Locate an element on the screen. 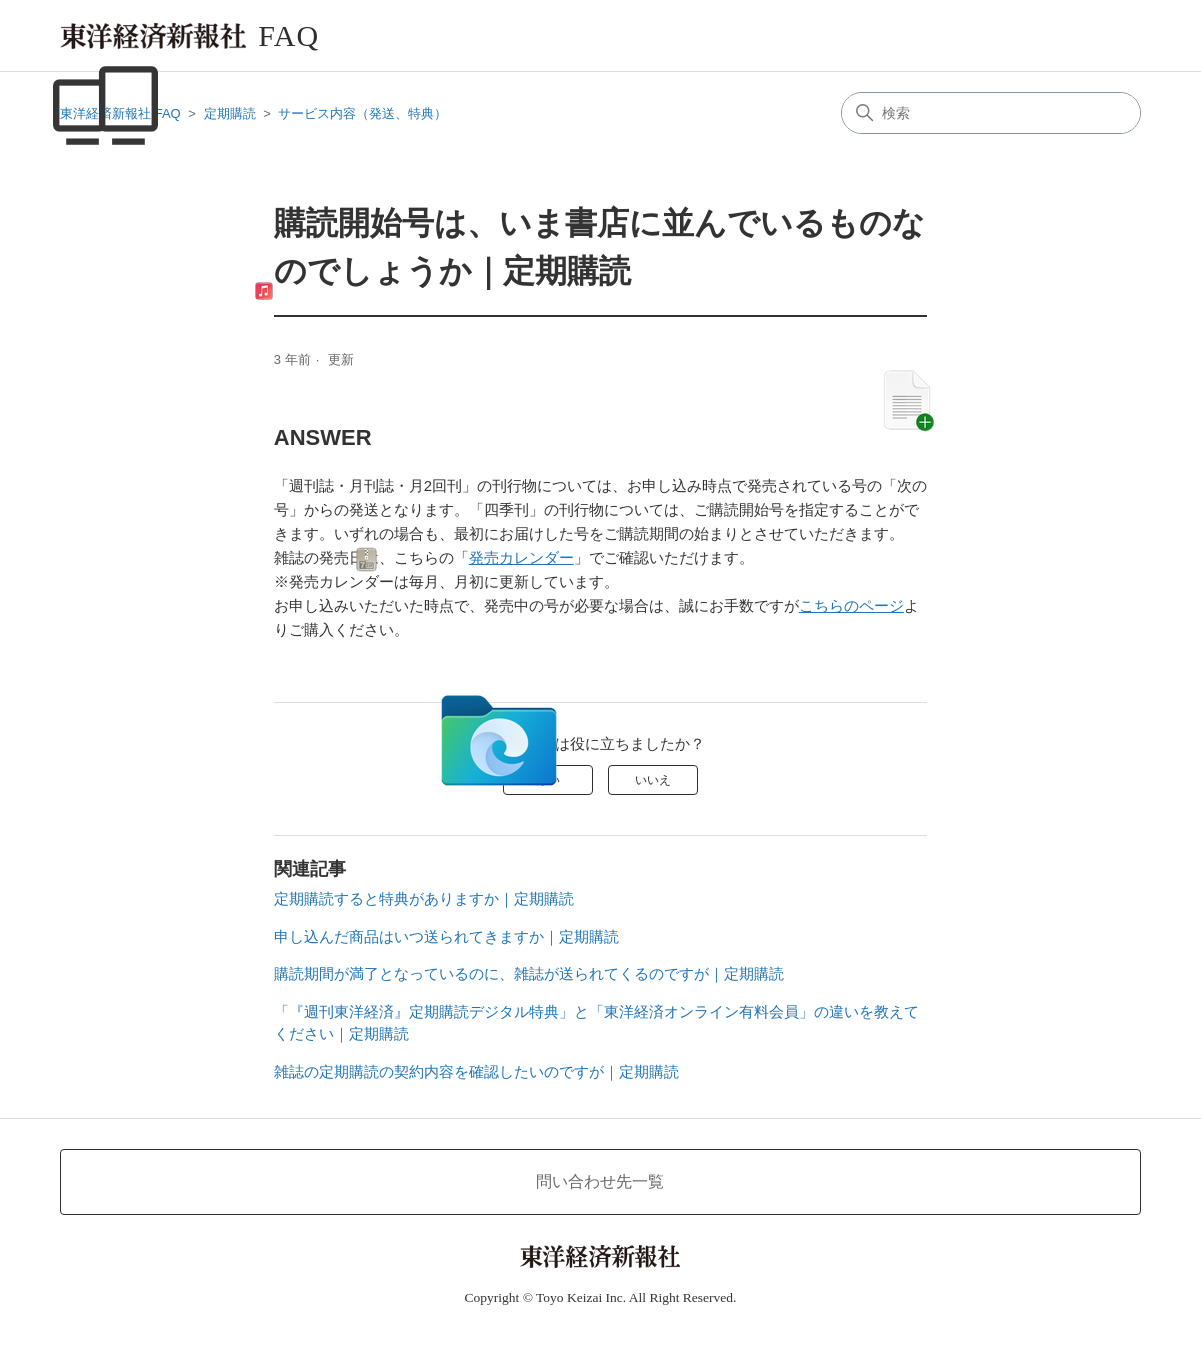  open folder containing Microsoft Edge browser files is located at coordinates (498, 743).